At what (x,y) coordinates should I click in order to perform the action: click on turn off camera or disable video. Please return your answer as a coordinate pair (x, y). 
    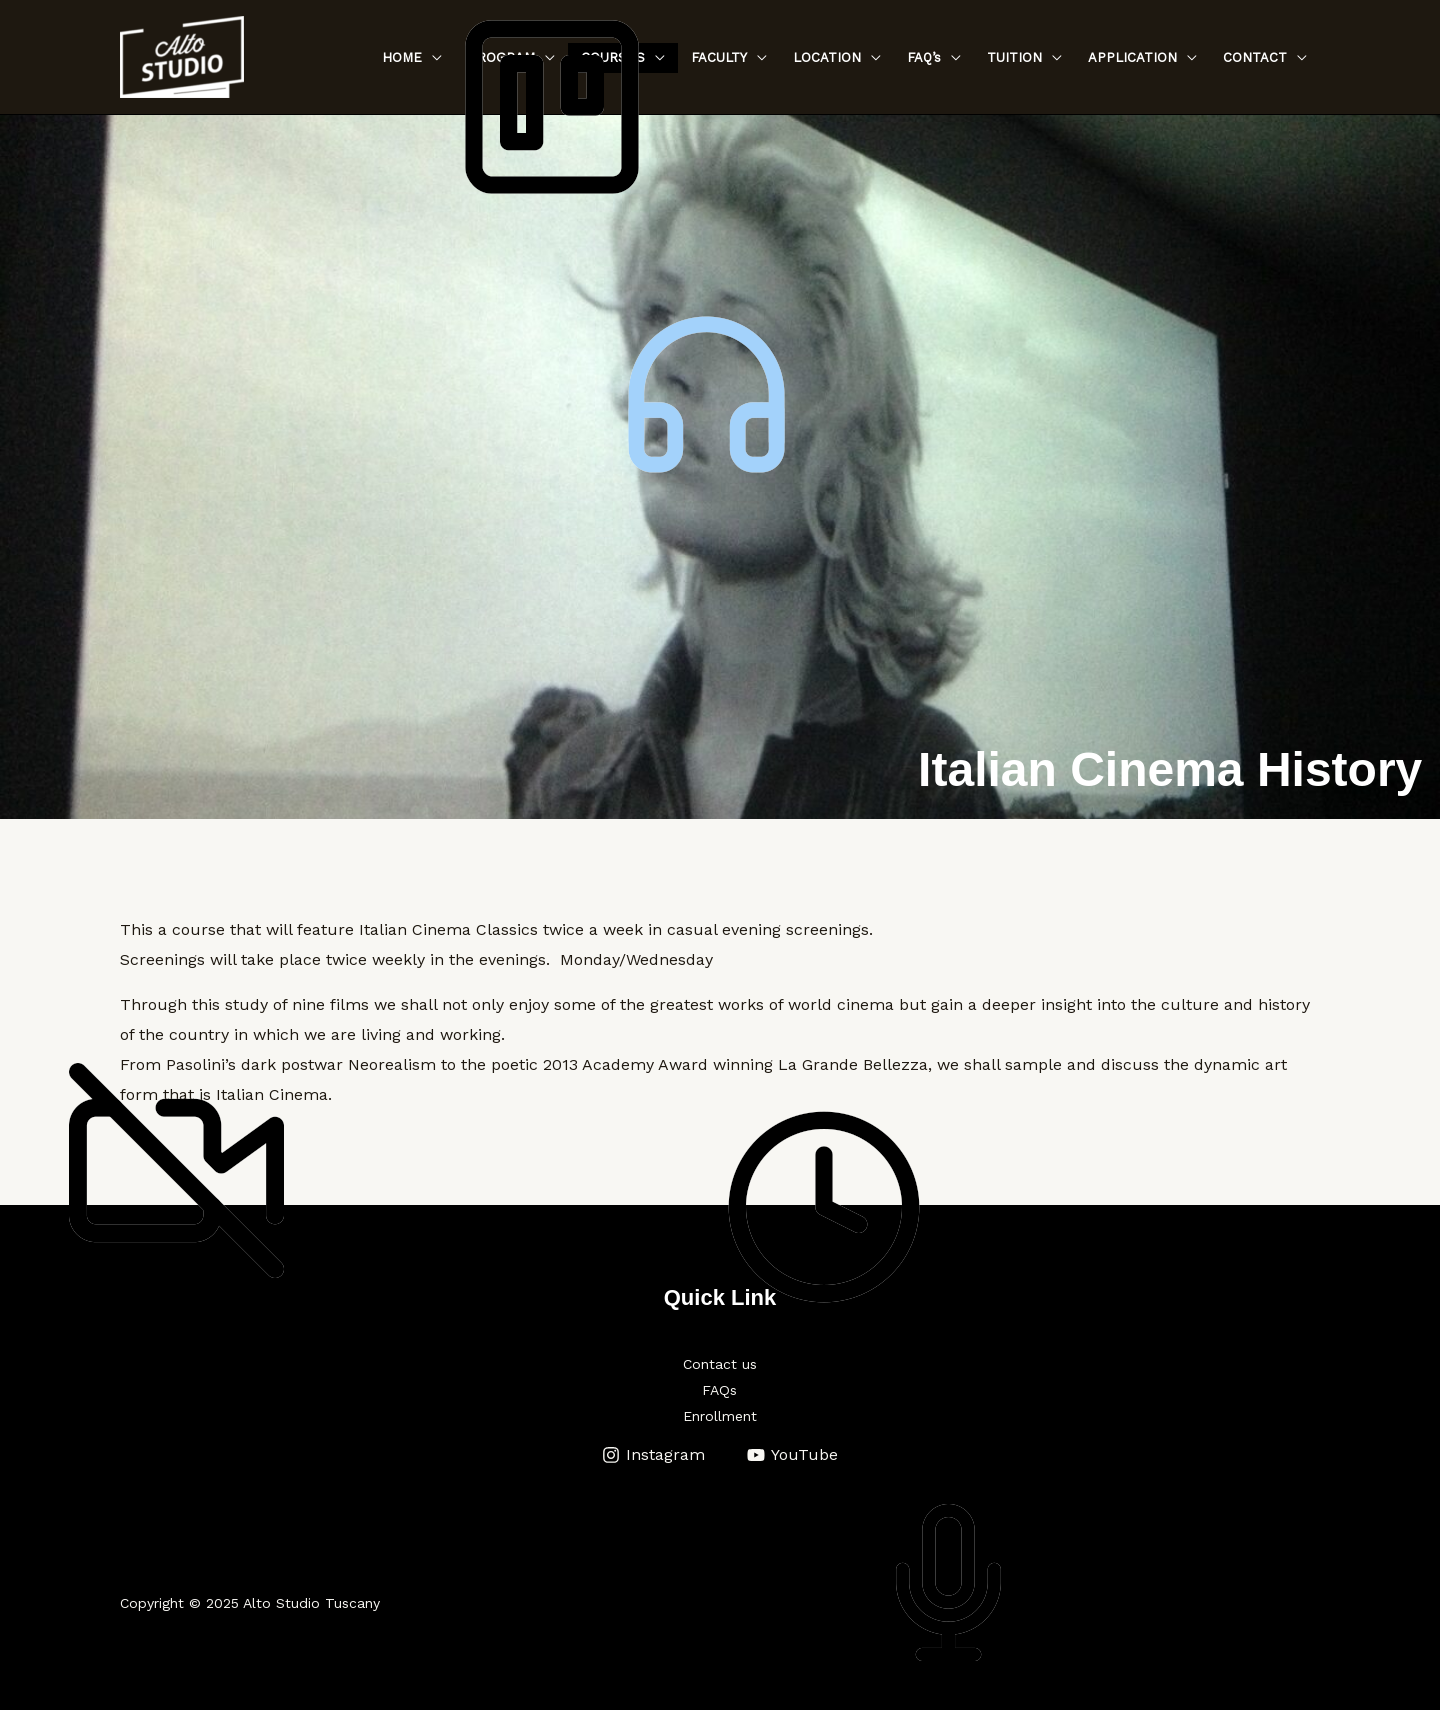
    Looking at the image, I should click on (176, 1170).